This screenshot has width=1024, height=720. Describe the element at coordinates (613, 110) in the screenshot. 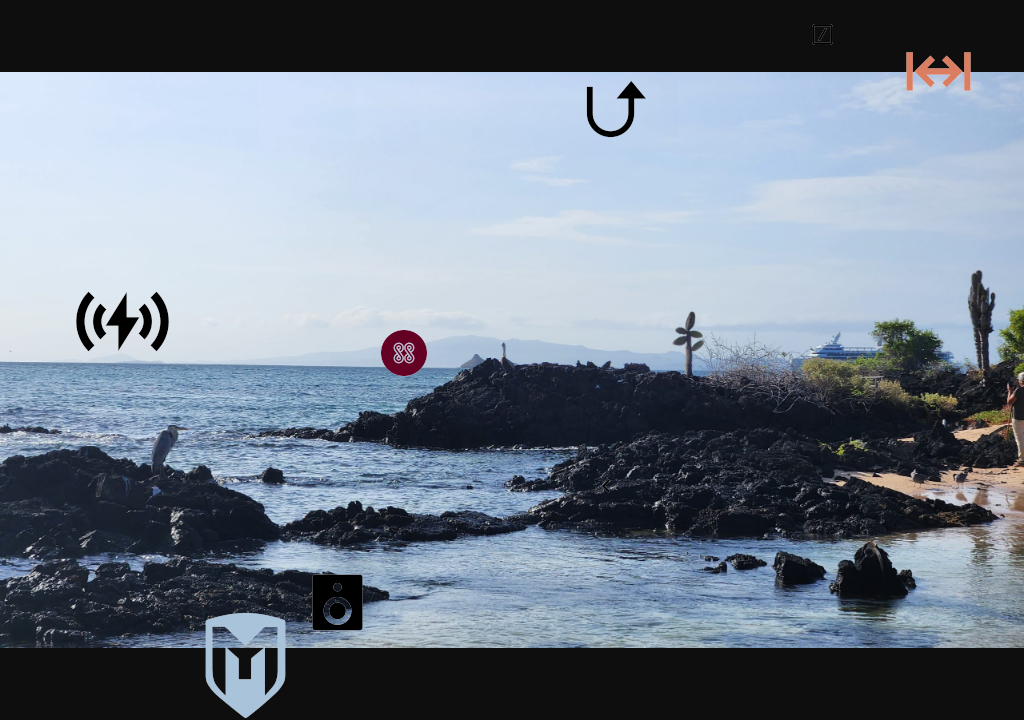

I see `redo or repeat the last action` at that location.